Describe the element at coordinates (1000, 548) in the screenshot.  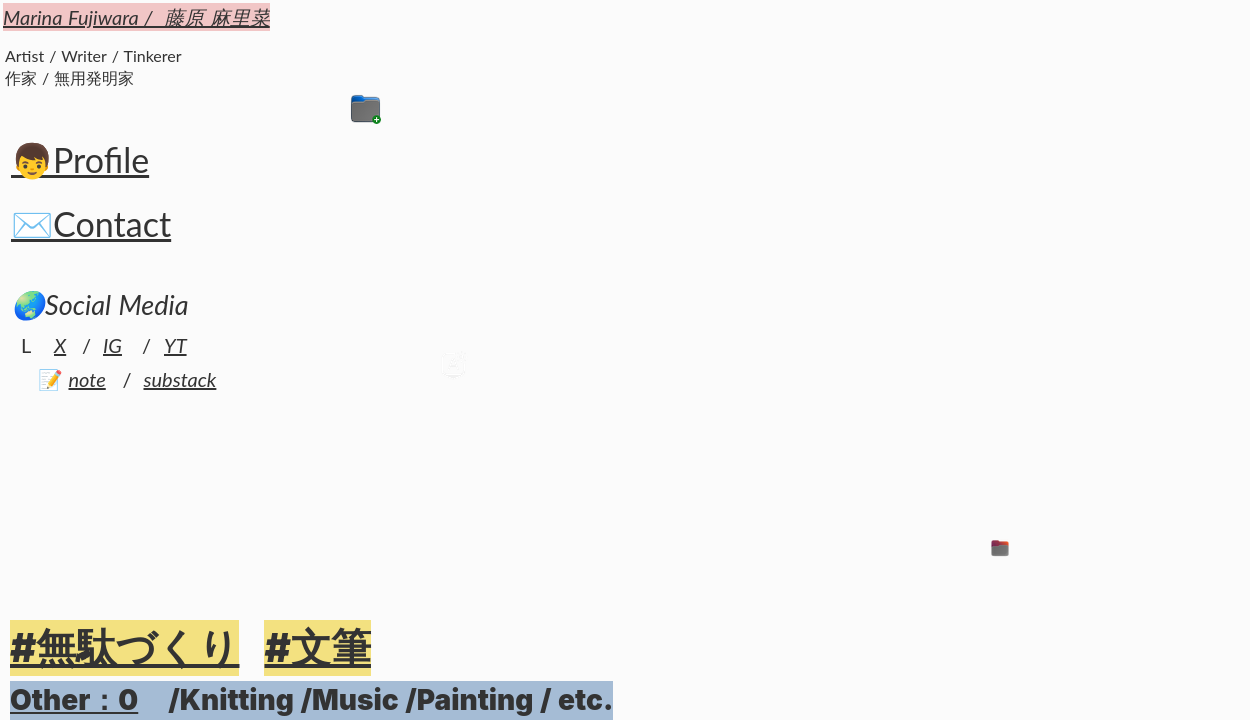
I see `view contents of an open folder` at that location.